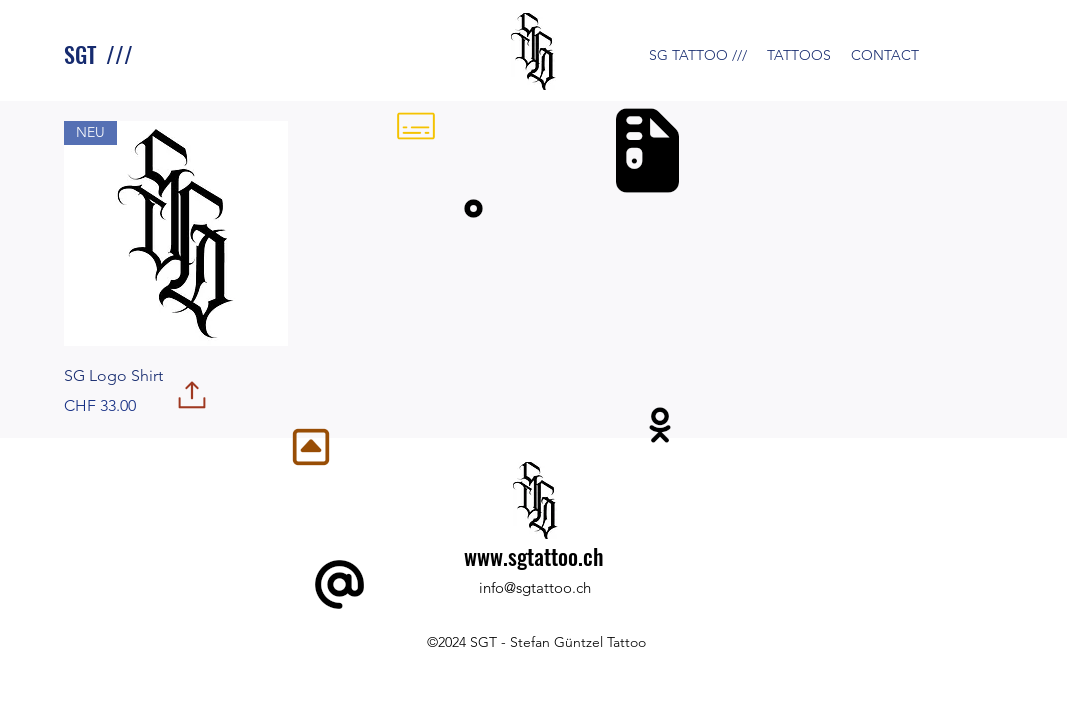 The image size is (1067, 720). Describe the element at coordinates (416, 126) in the screenshot. I see `enable subtitles or closed captions` at that location.